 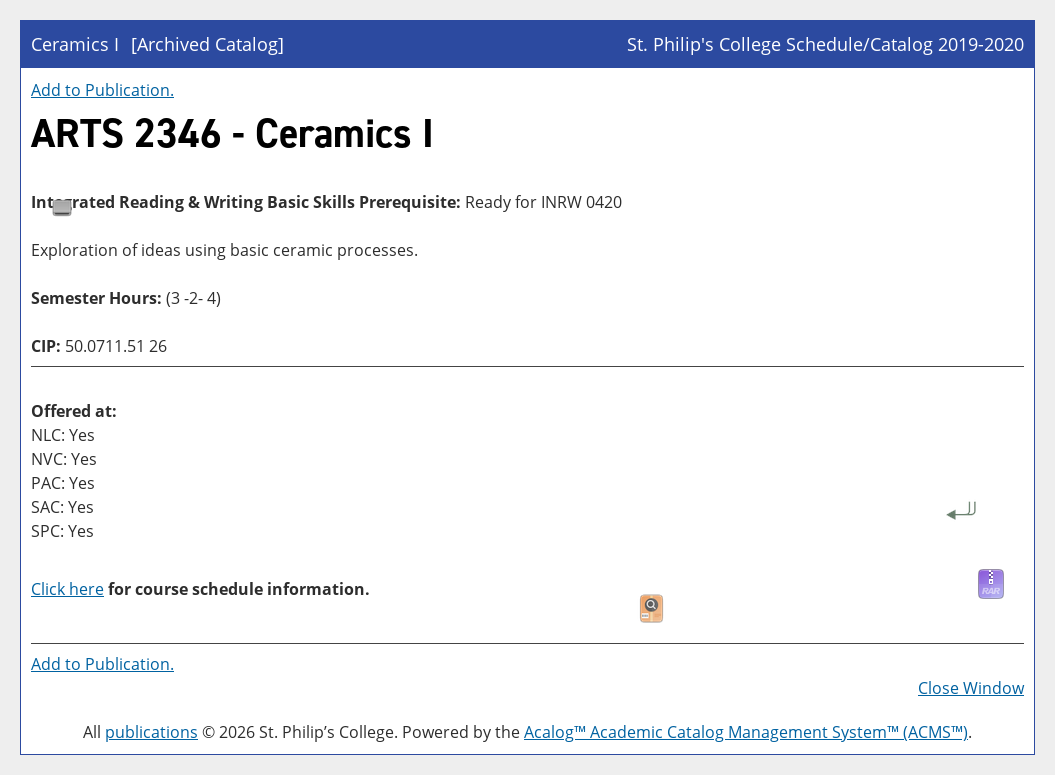 I want to click on resolving package dependencies, so click(x=651, y=608).